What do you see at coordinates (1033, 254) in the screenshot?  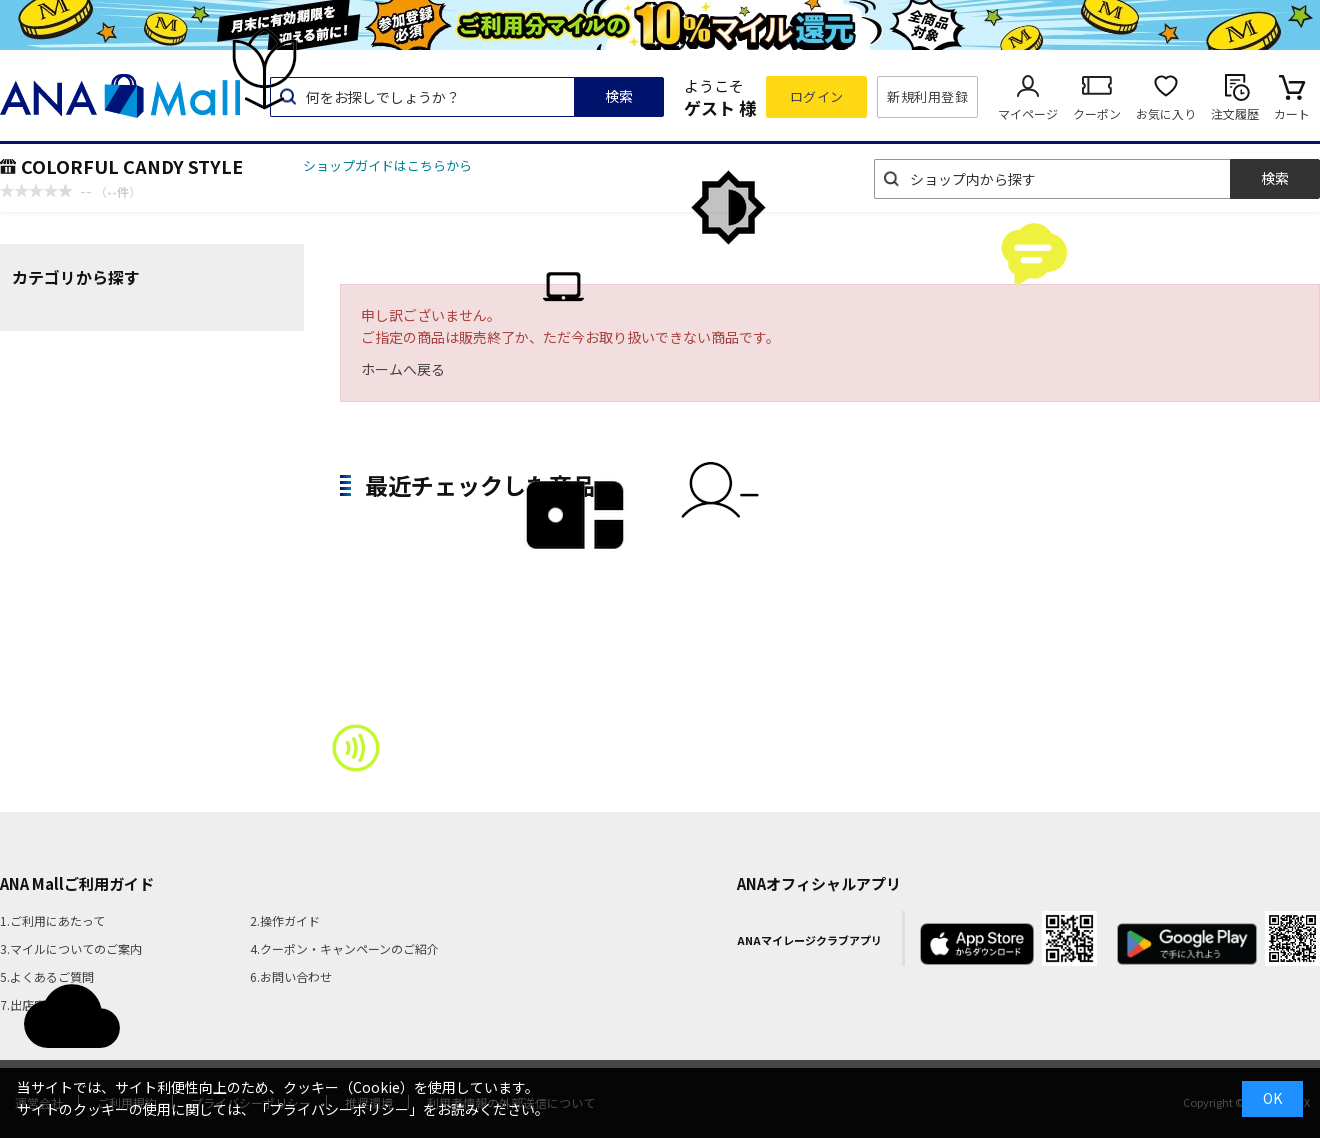 I see `open chat or messaging` at bounding box center [1033, 254].